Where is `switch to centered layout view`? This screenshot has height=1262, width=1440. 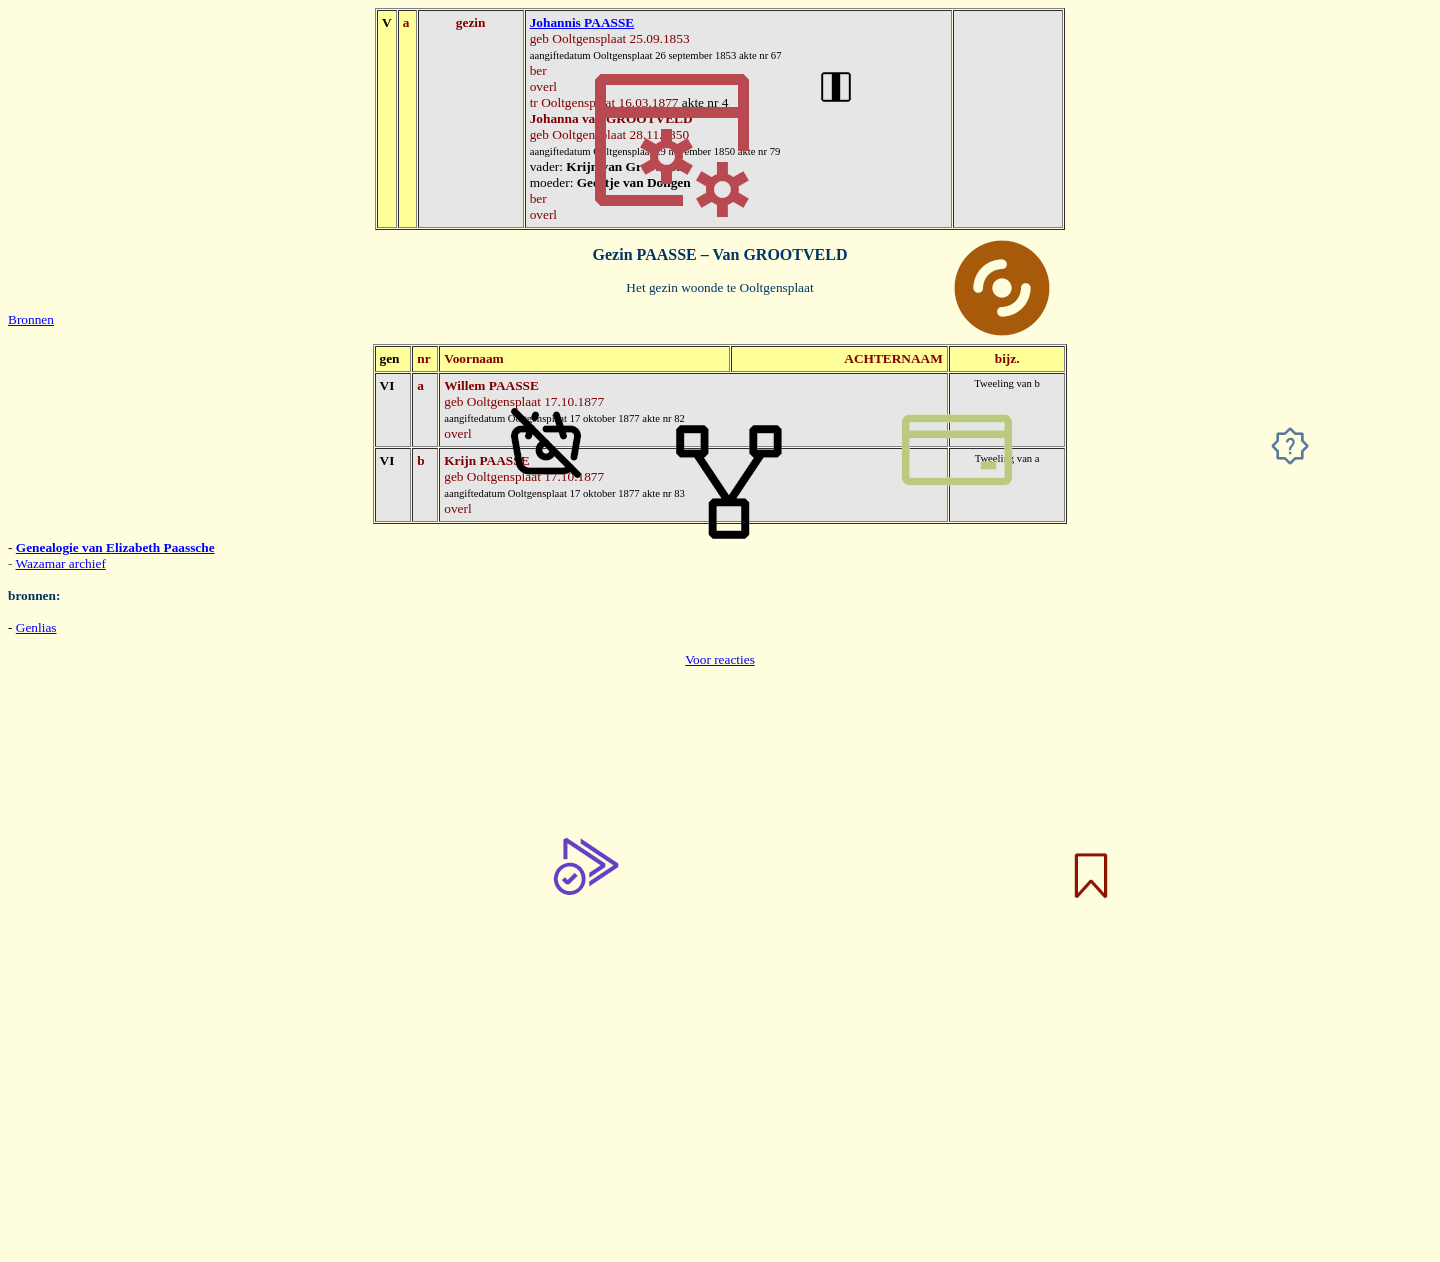
switch to centered layout view is located at coordinates (836, 87).